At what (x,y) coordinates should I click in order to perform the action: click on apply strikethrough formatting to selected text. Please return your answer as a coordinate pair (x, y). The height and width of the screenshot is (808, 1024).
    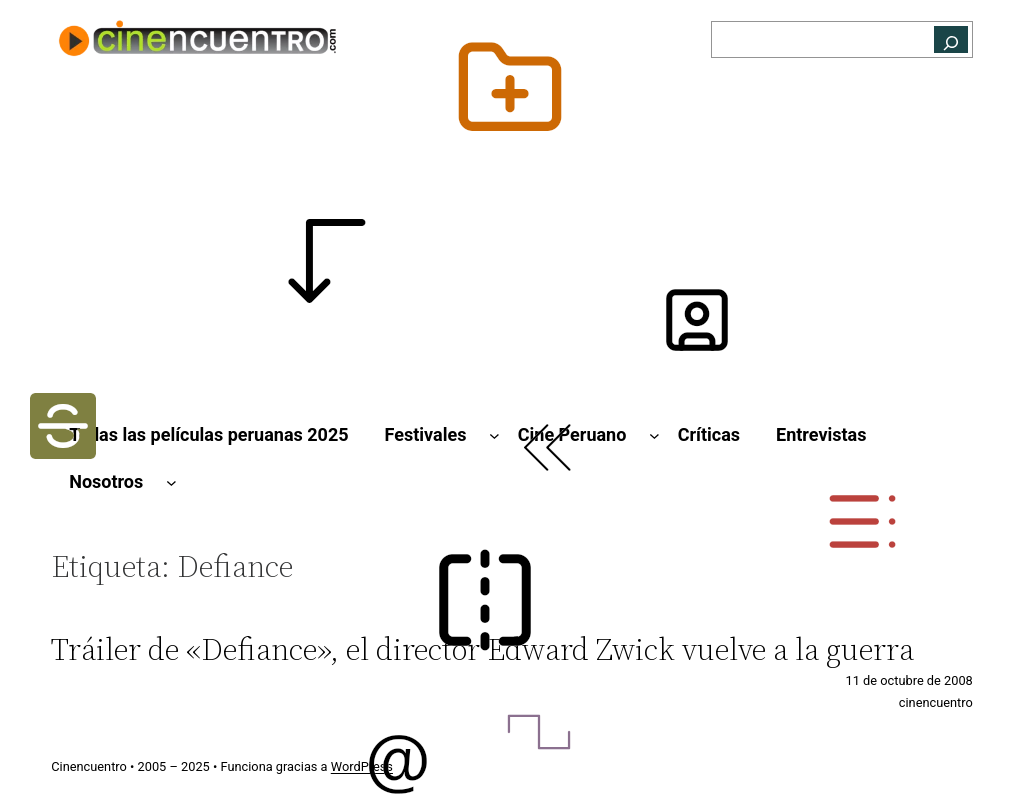
    Looking at the image, I should click on (63, 426).